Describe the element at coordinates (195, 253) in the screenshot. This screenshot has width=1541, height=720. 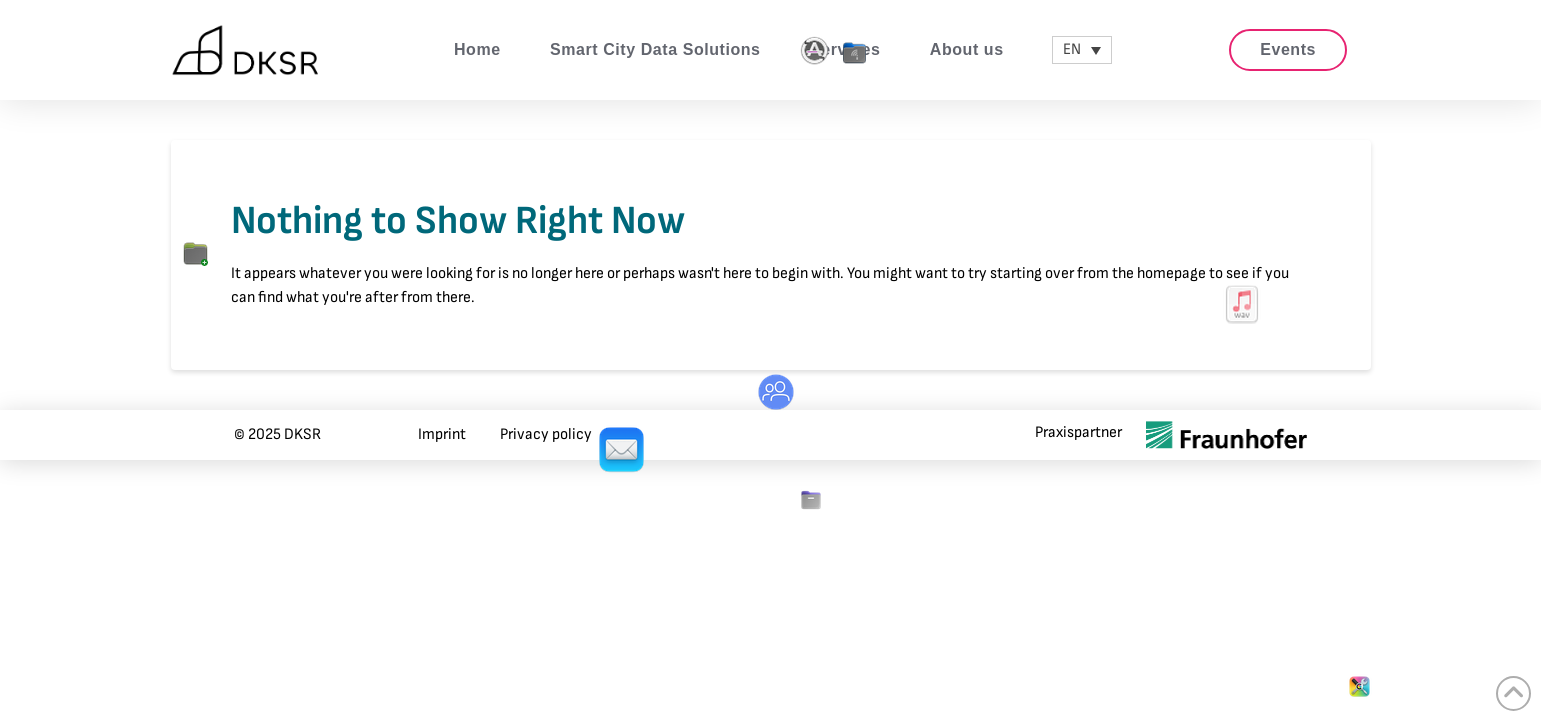
I see `create a new folder` at that location.